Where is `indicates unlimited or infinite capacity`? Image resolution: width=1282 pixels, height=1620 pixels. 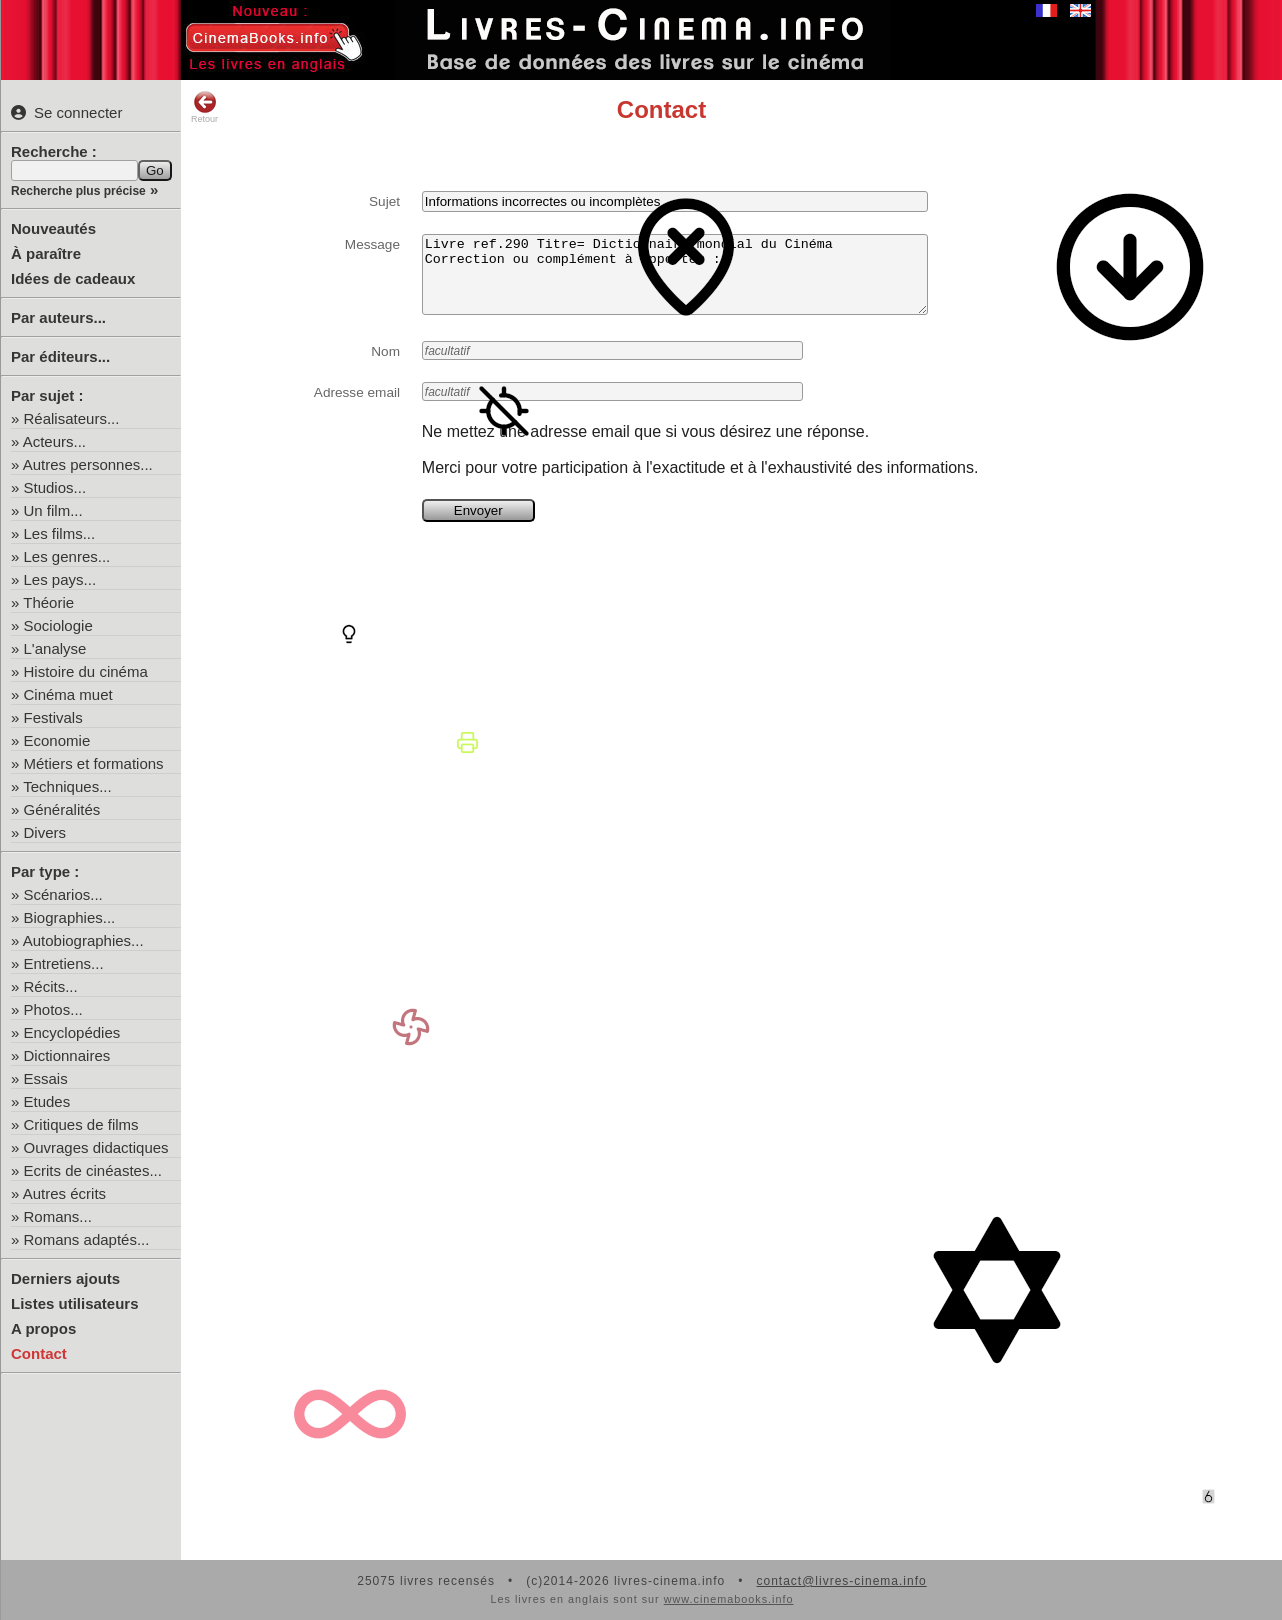 indicates unlimited or infinite capacity is located at coordinates (350, 1414).